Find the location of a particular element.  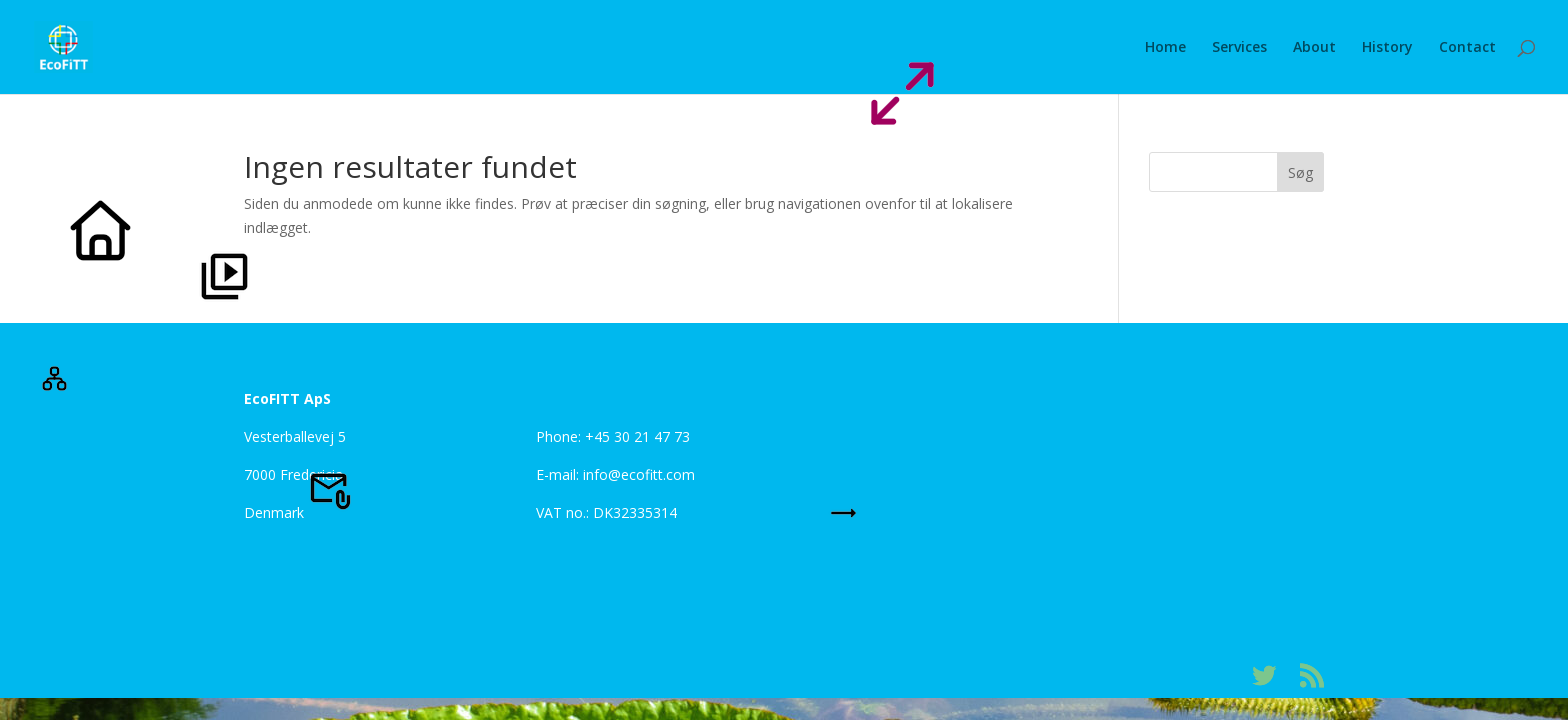

access your video library is located at coordinates (224, 276).